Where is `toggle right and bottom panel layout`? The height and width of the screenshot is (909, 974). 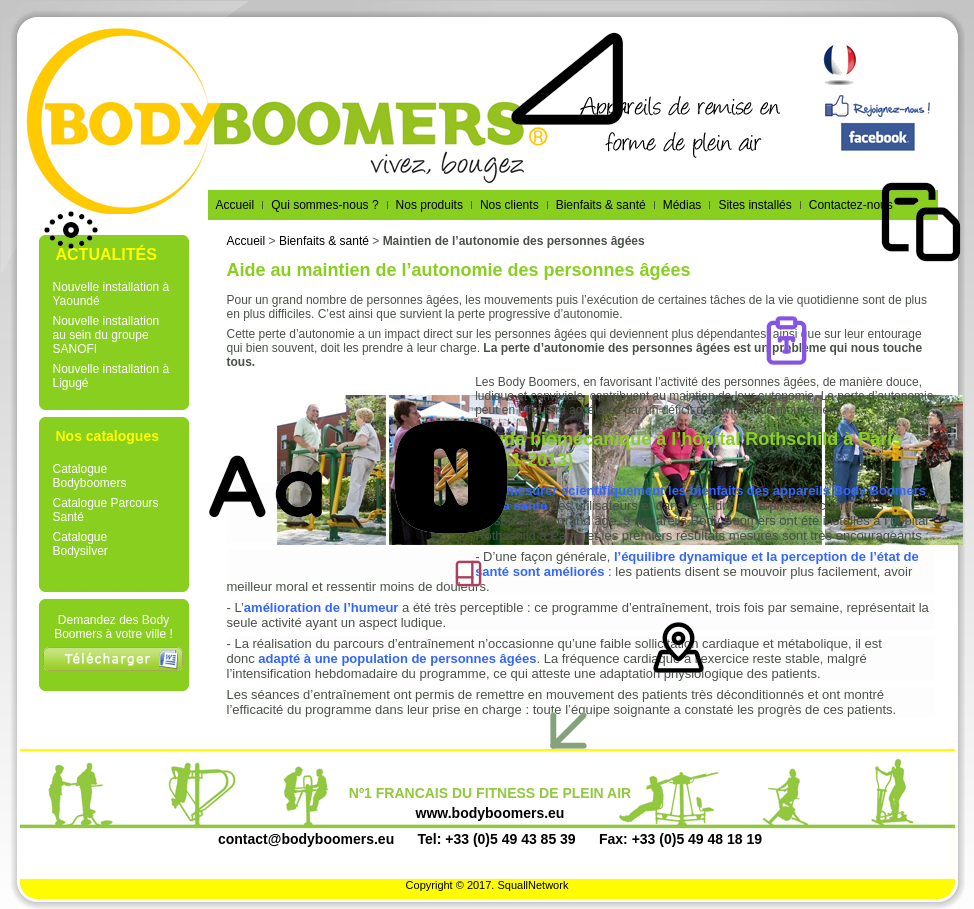 toggle right and bottom panel layout is located at coordinates (468, 573).